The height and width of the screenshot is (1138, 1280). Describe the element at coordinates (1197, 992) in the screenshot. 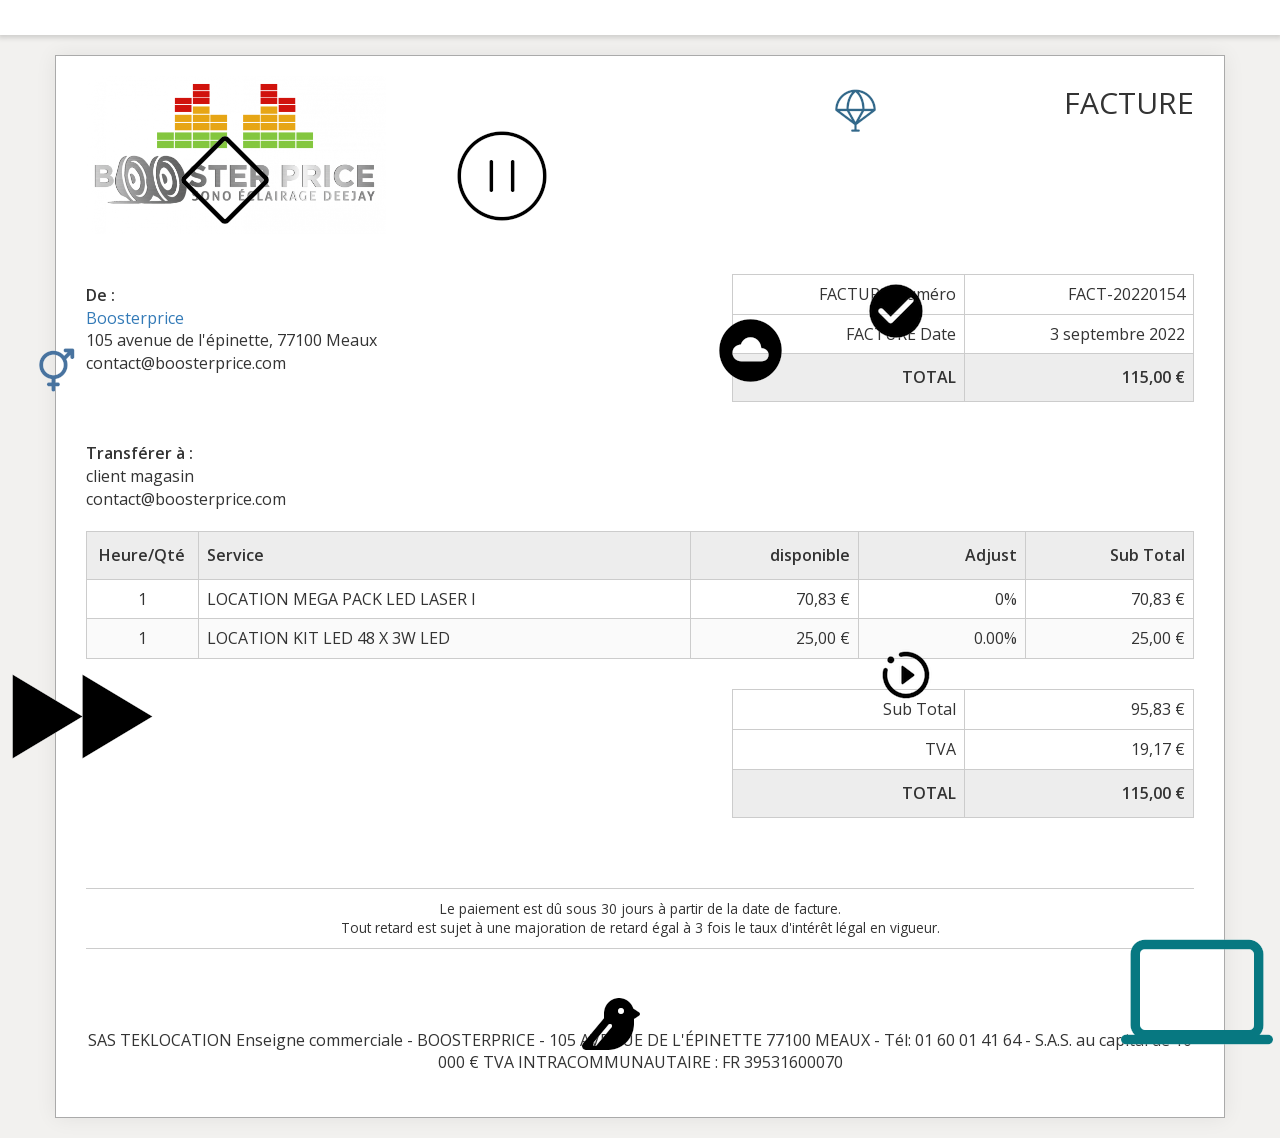

I see `switch to desktop view` at that location.